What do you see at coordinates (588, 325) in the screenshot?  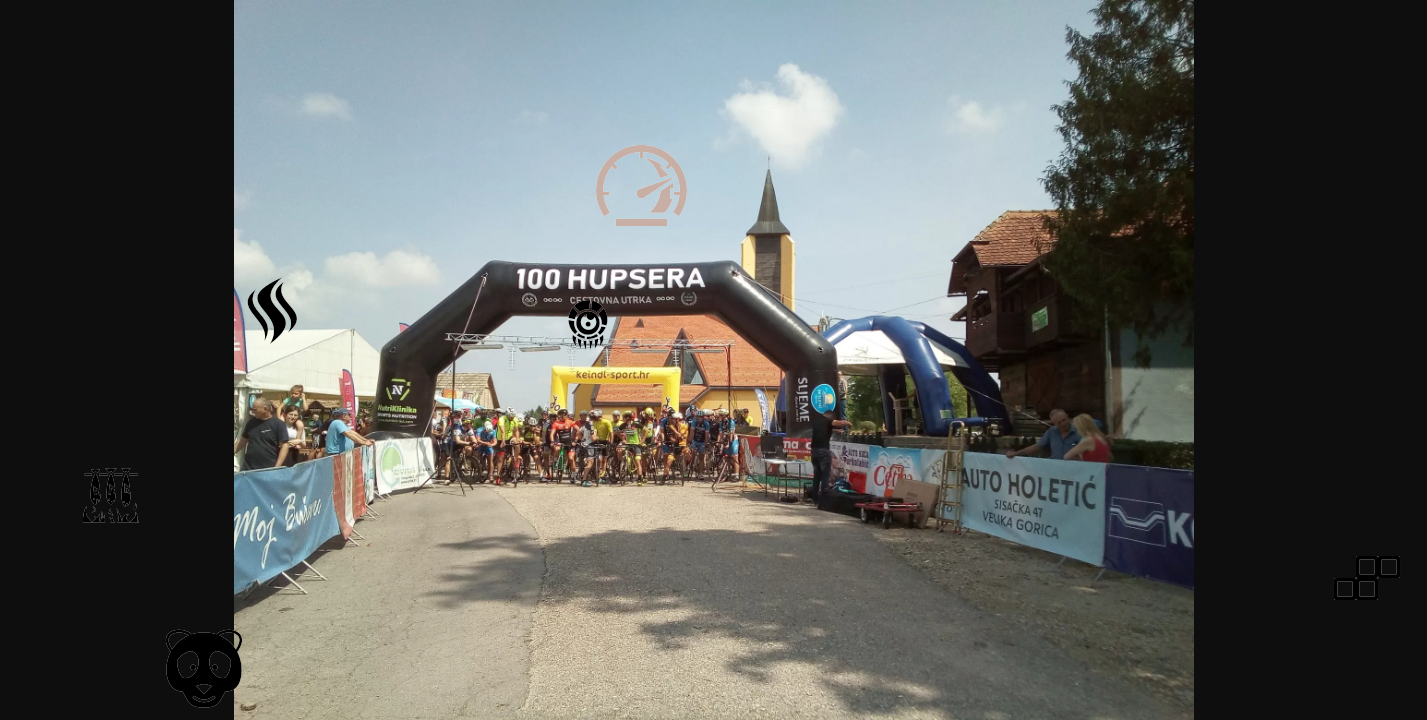 I see `summon or activate a beholder creature` at bounding box center [588, 325].